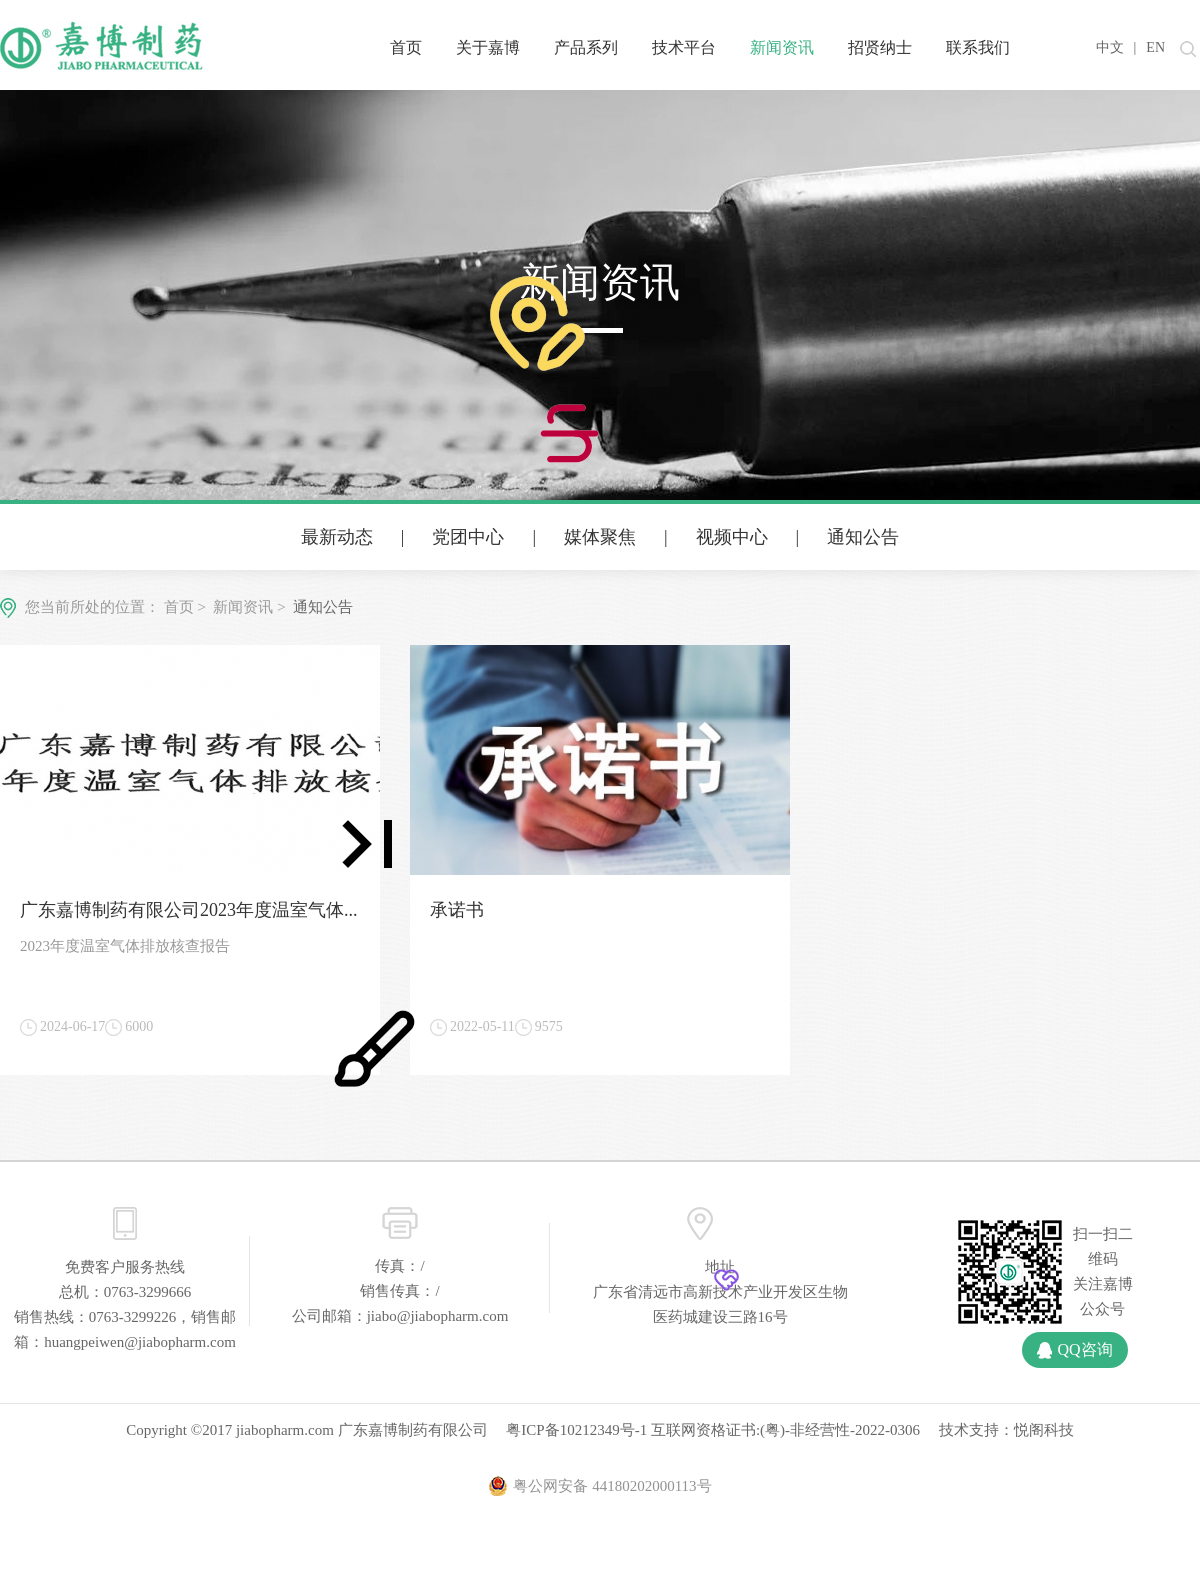  I want to click on apply strikethrough formatting to selected text, so click(569, 433).